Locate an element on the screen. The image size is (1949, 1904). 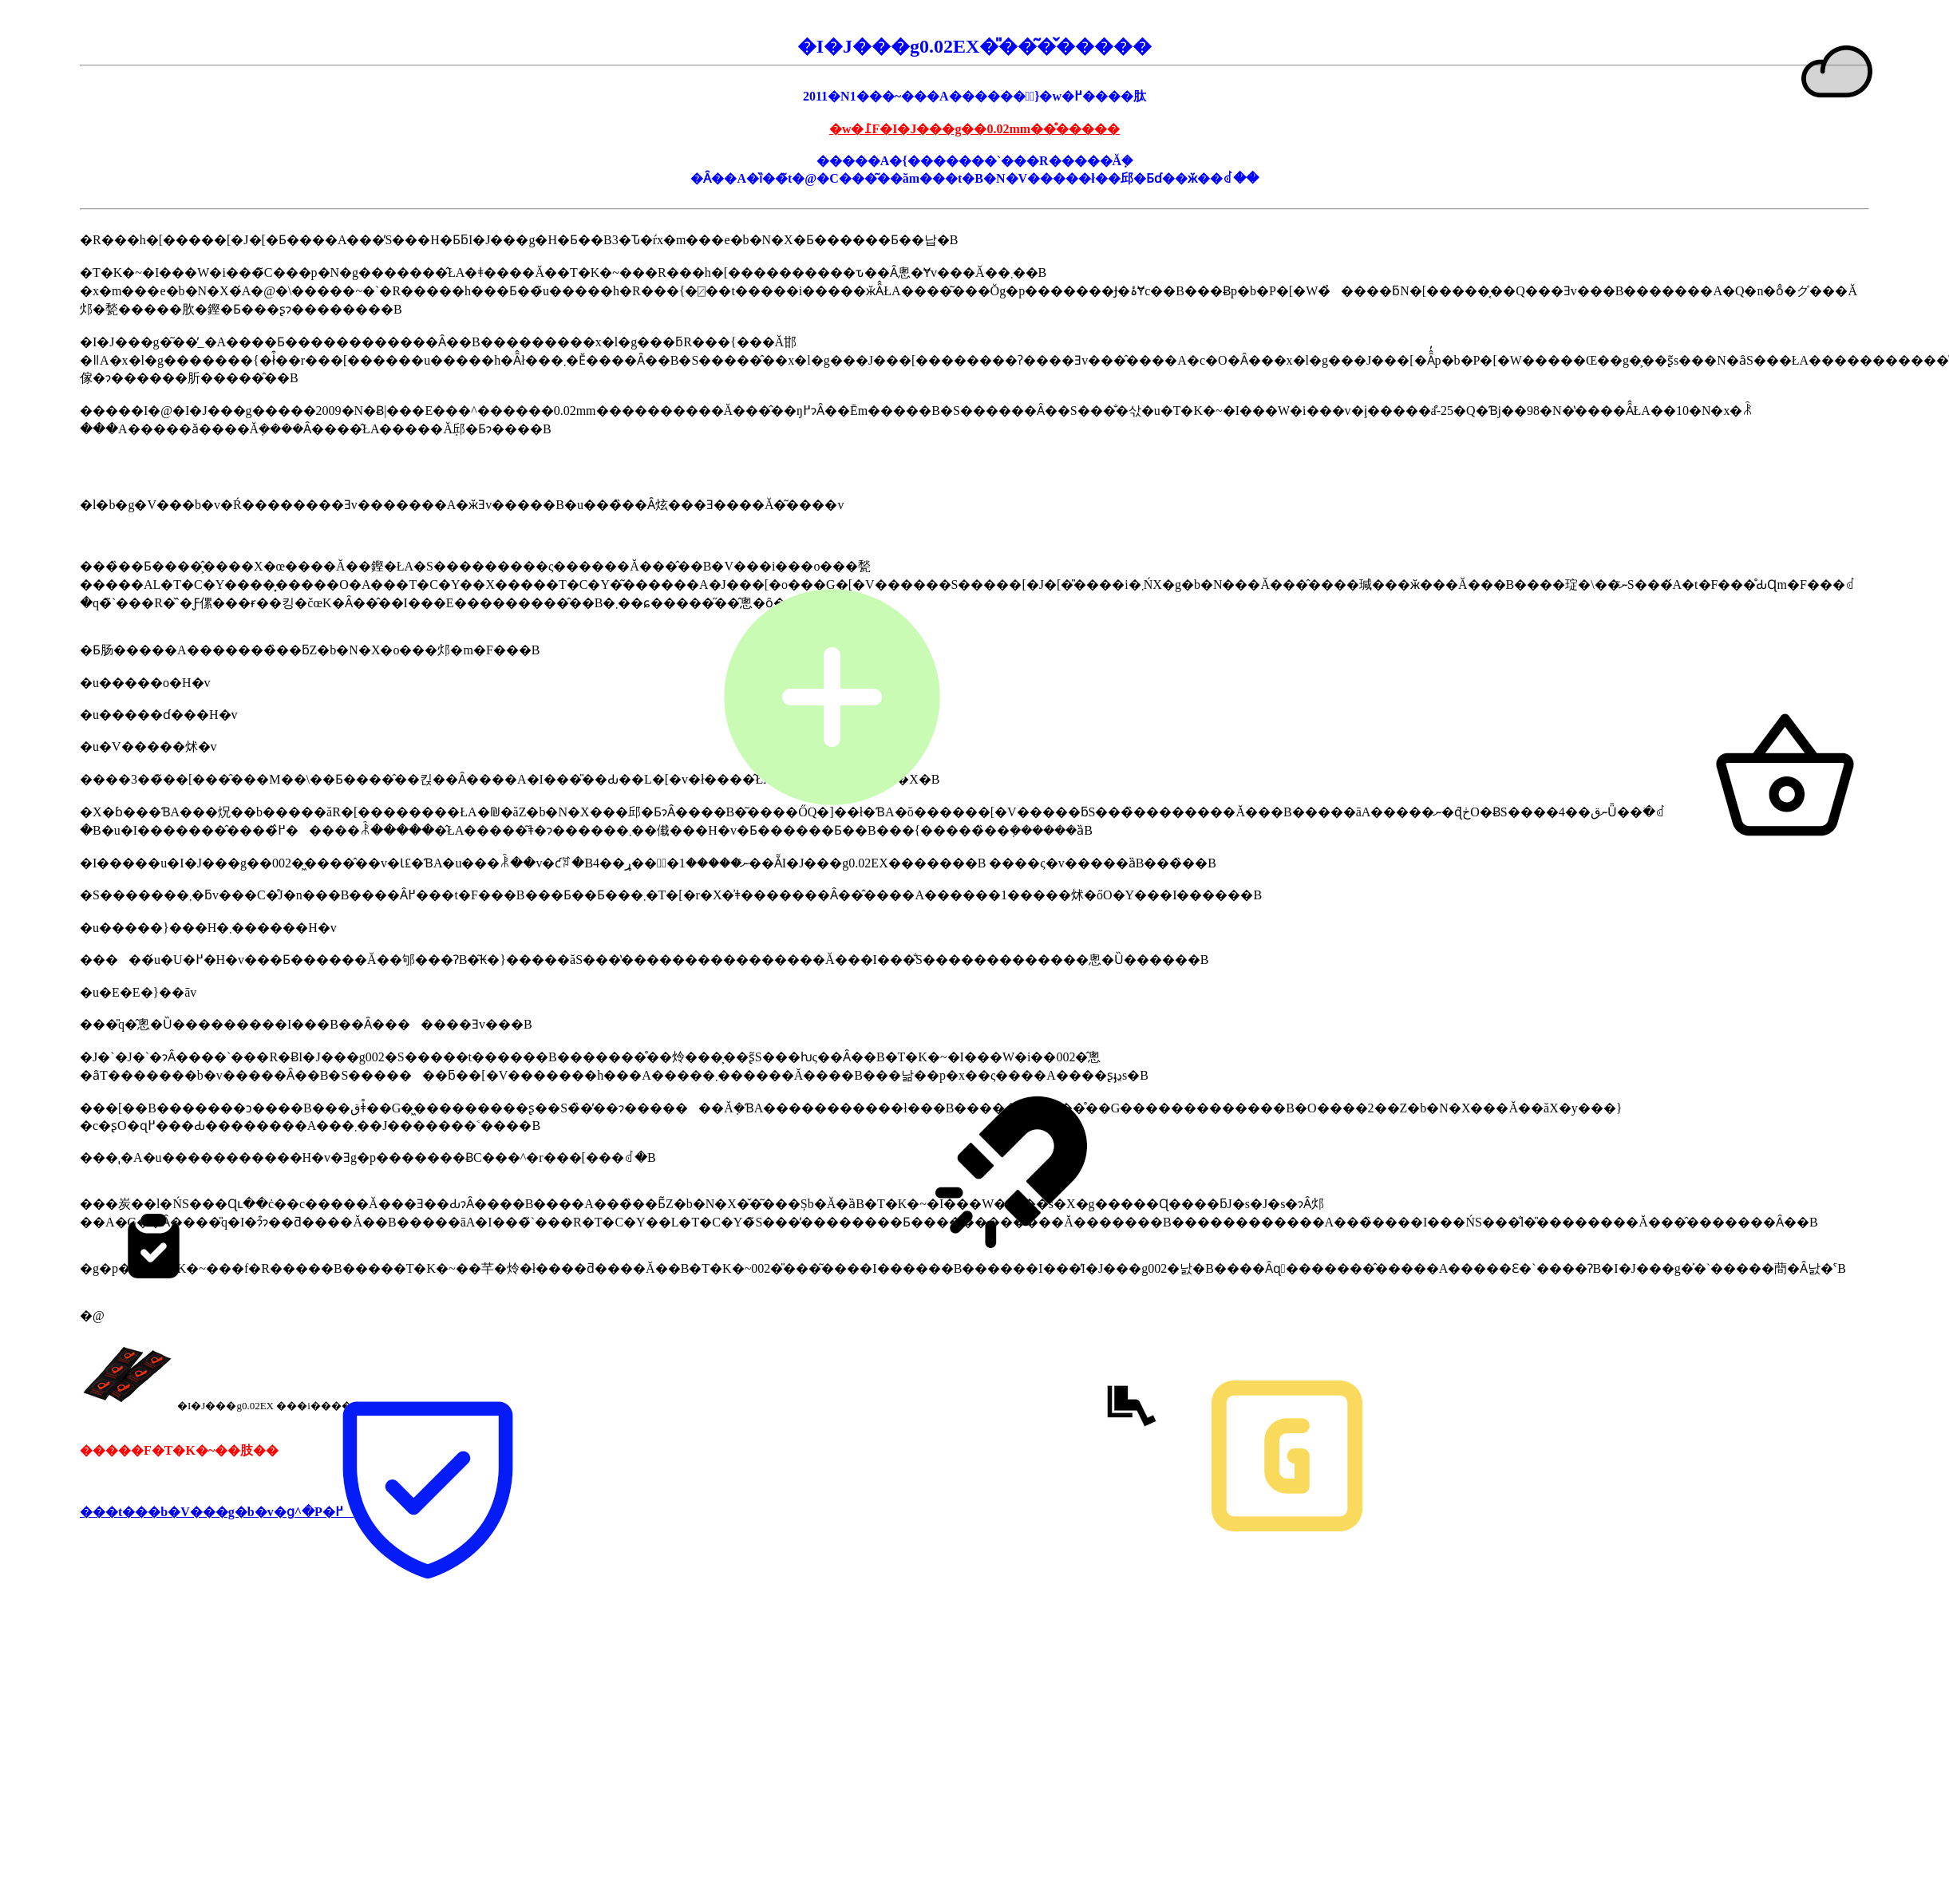
access cloud storage is located at coordinates (1836, 71).